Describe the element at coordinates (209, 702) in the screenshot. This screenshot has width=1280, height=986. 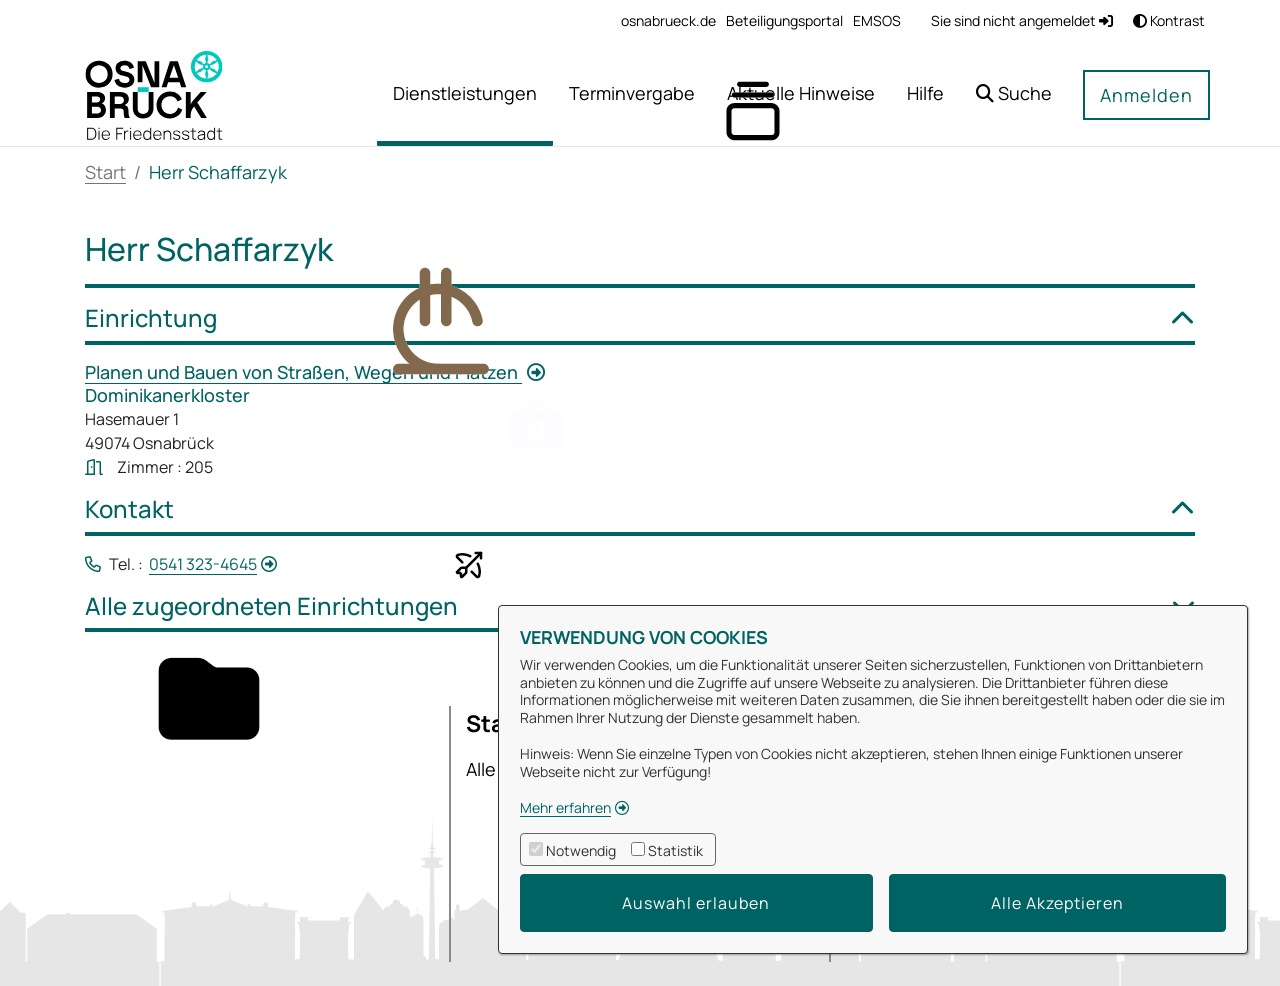
I see `access your files and documents` at that location.